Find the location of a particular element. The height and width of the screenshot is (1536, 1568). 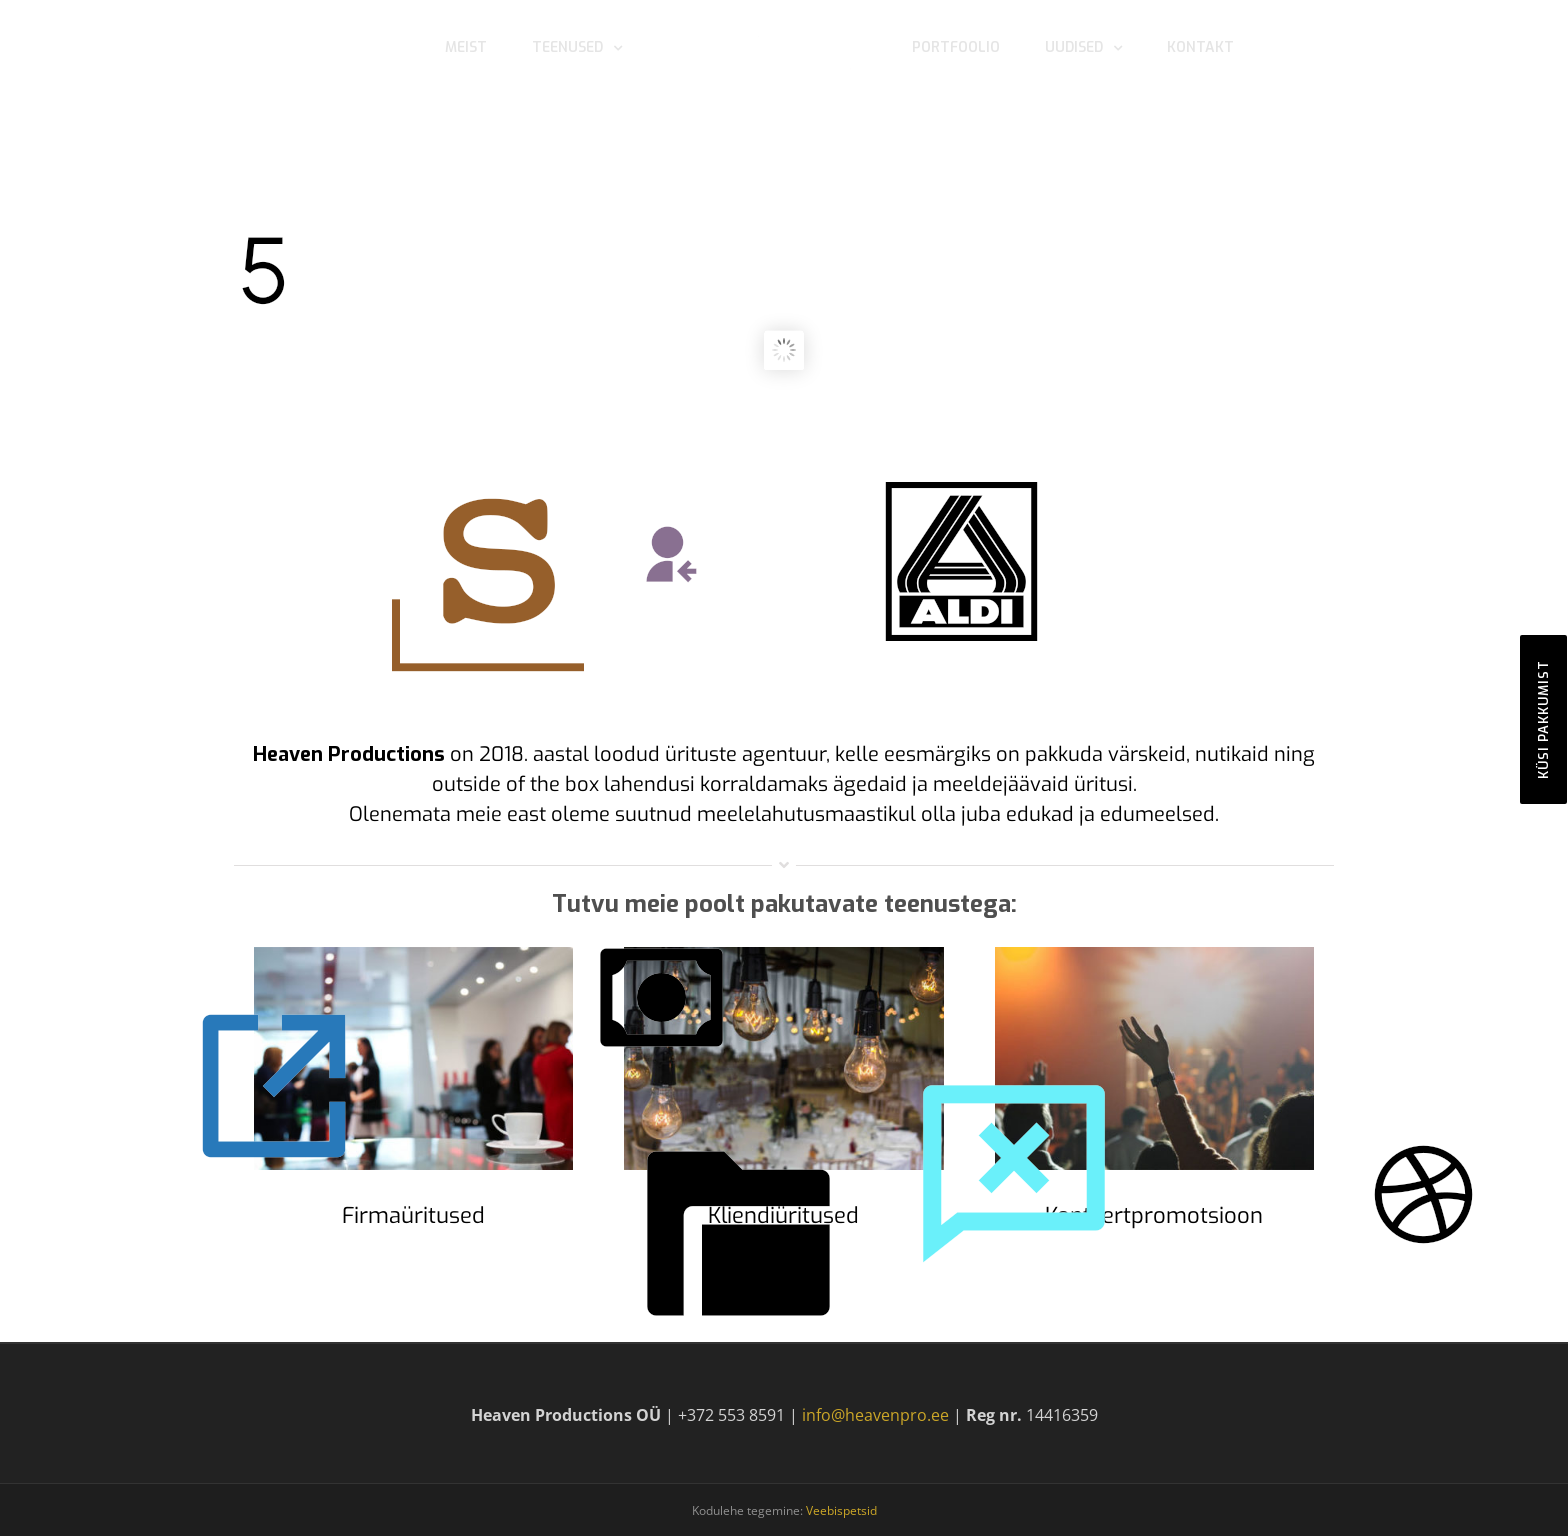

delete a conversation is located at coordinates (1014, 1167).